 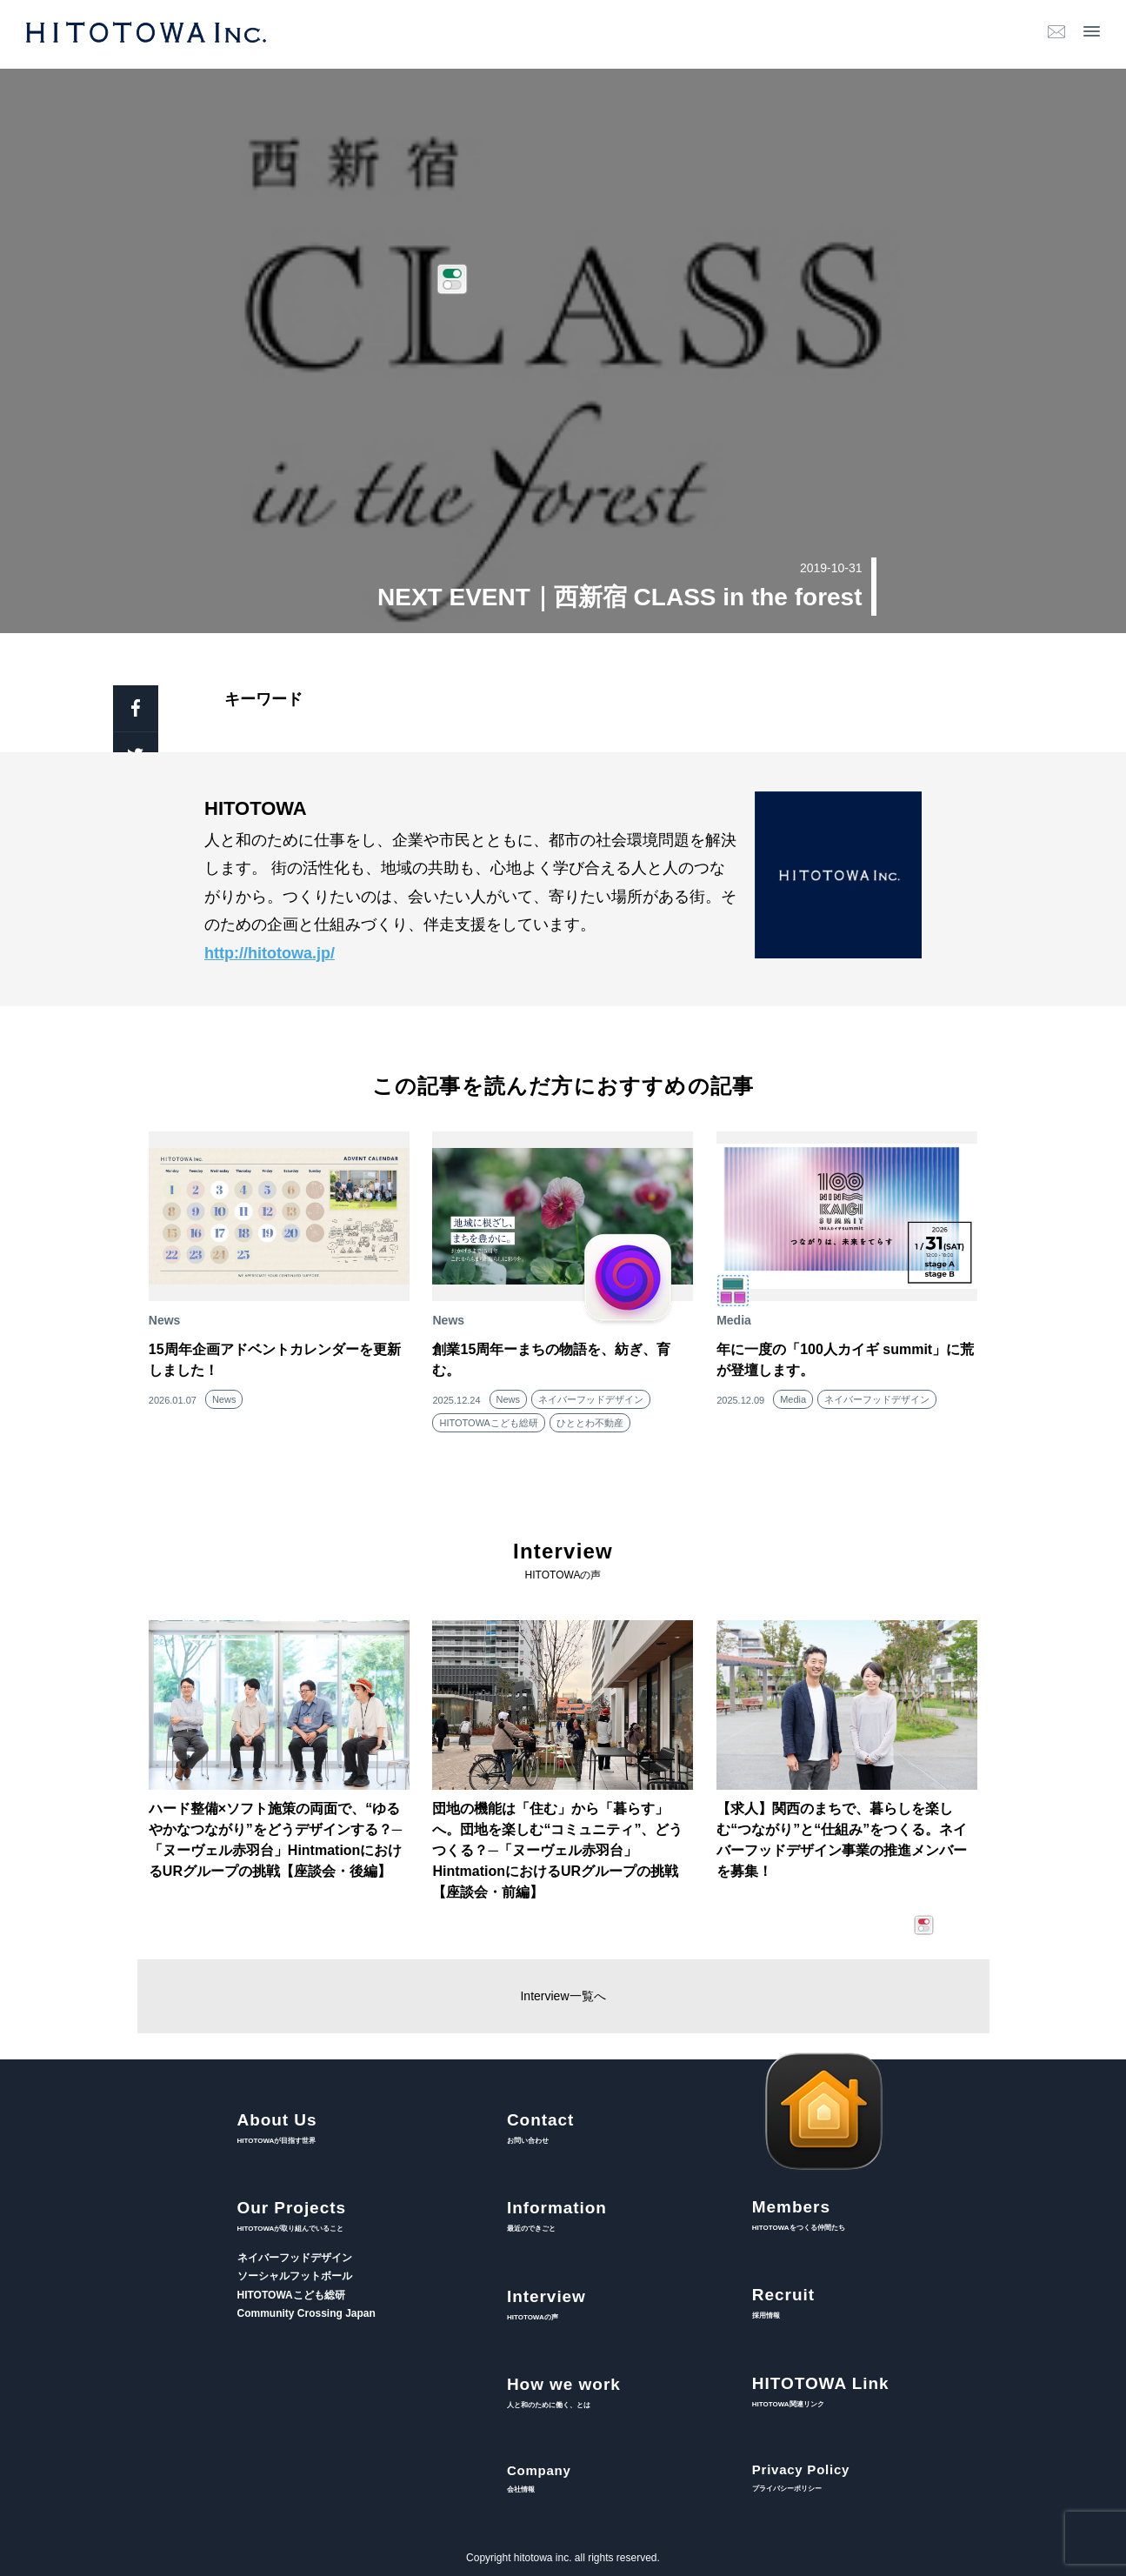 What do you see at coordinates (823, 2111) in the screenshot?
I see `open the home app` at bounding box center [823, 2111].